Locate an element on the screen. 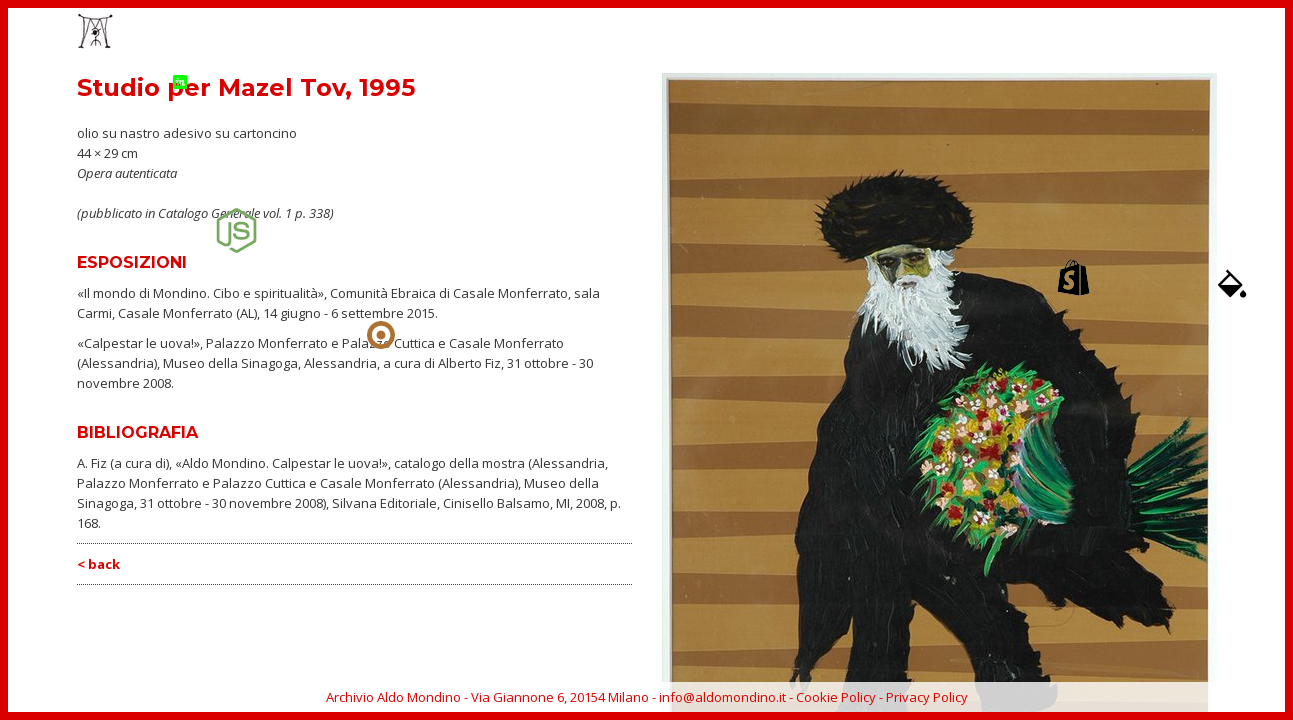  open InVision app is located at coordinates (180, 82).